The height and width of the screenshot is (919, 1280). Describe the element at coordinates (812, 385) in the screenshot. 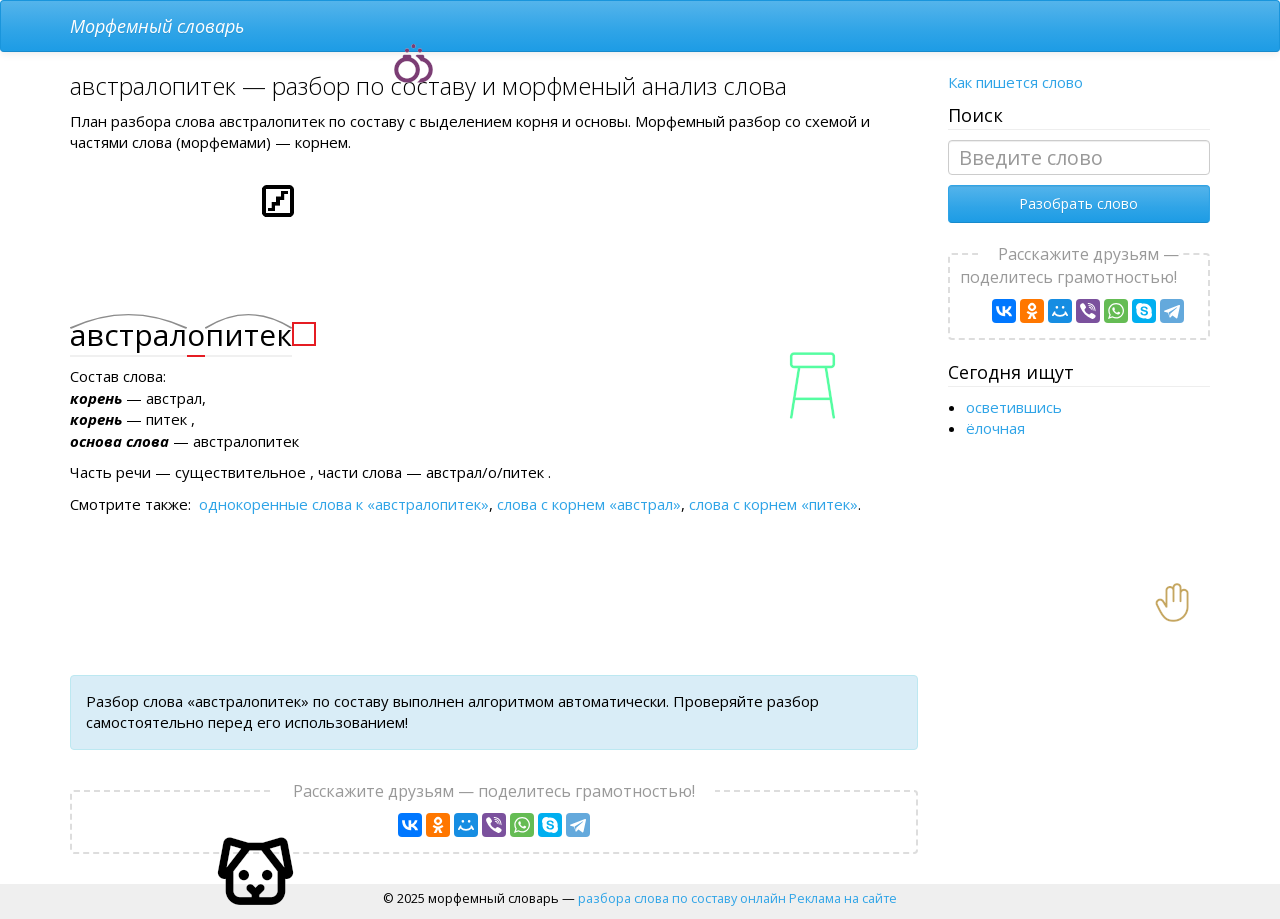

I see `browse furniture or seating options` at that location.